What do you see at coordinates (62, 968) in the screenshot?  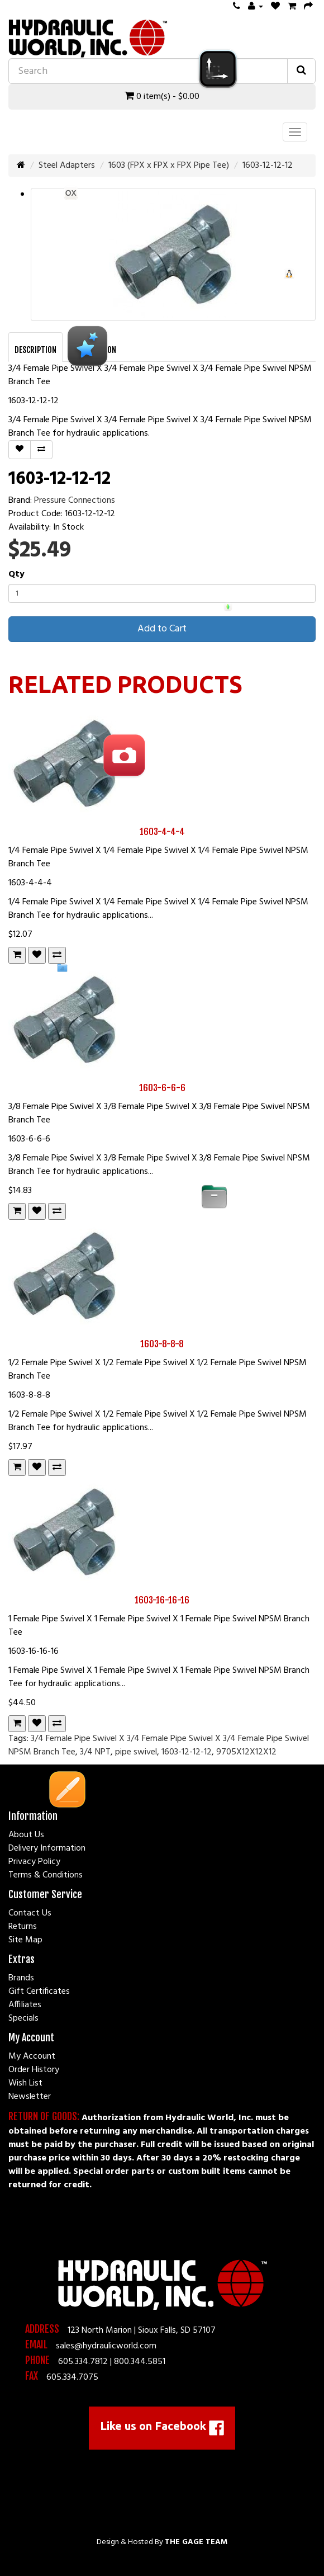 I see `open affinity publisher project folder` at bounding box center [62, 968].